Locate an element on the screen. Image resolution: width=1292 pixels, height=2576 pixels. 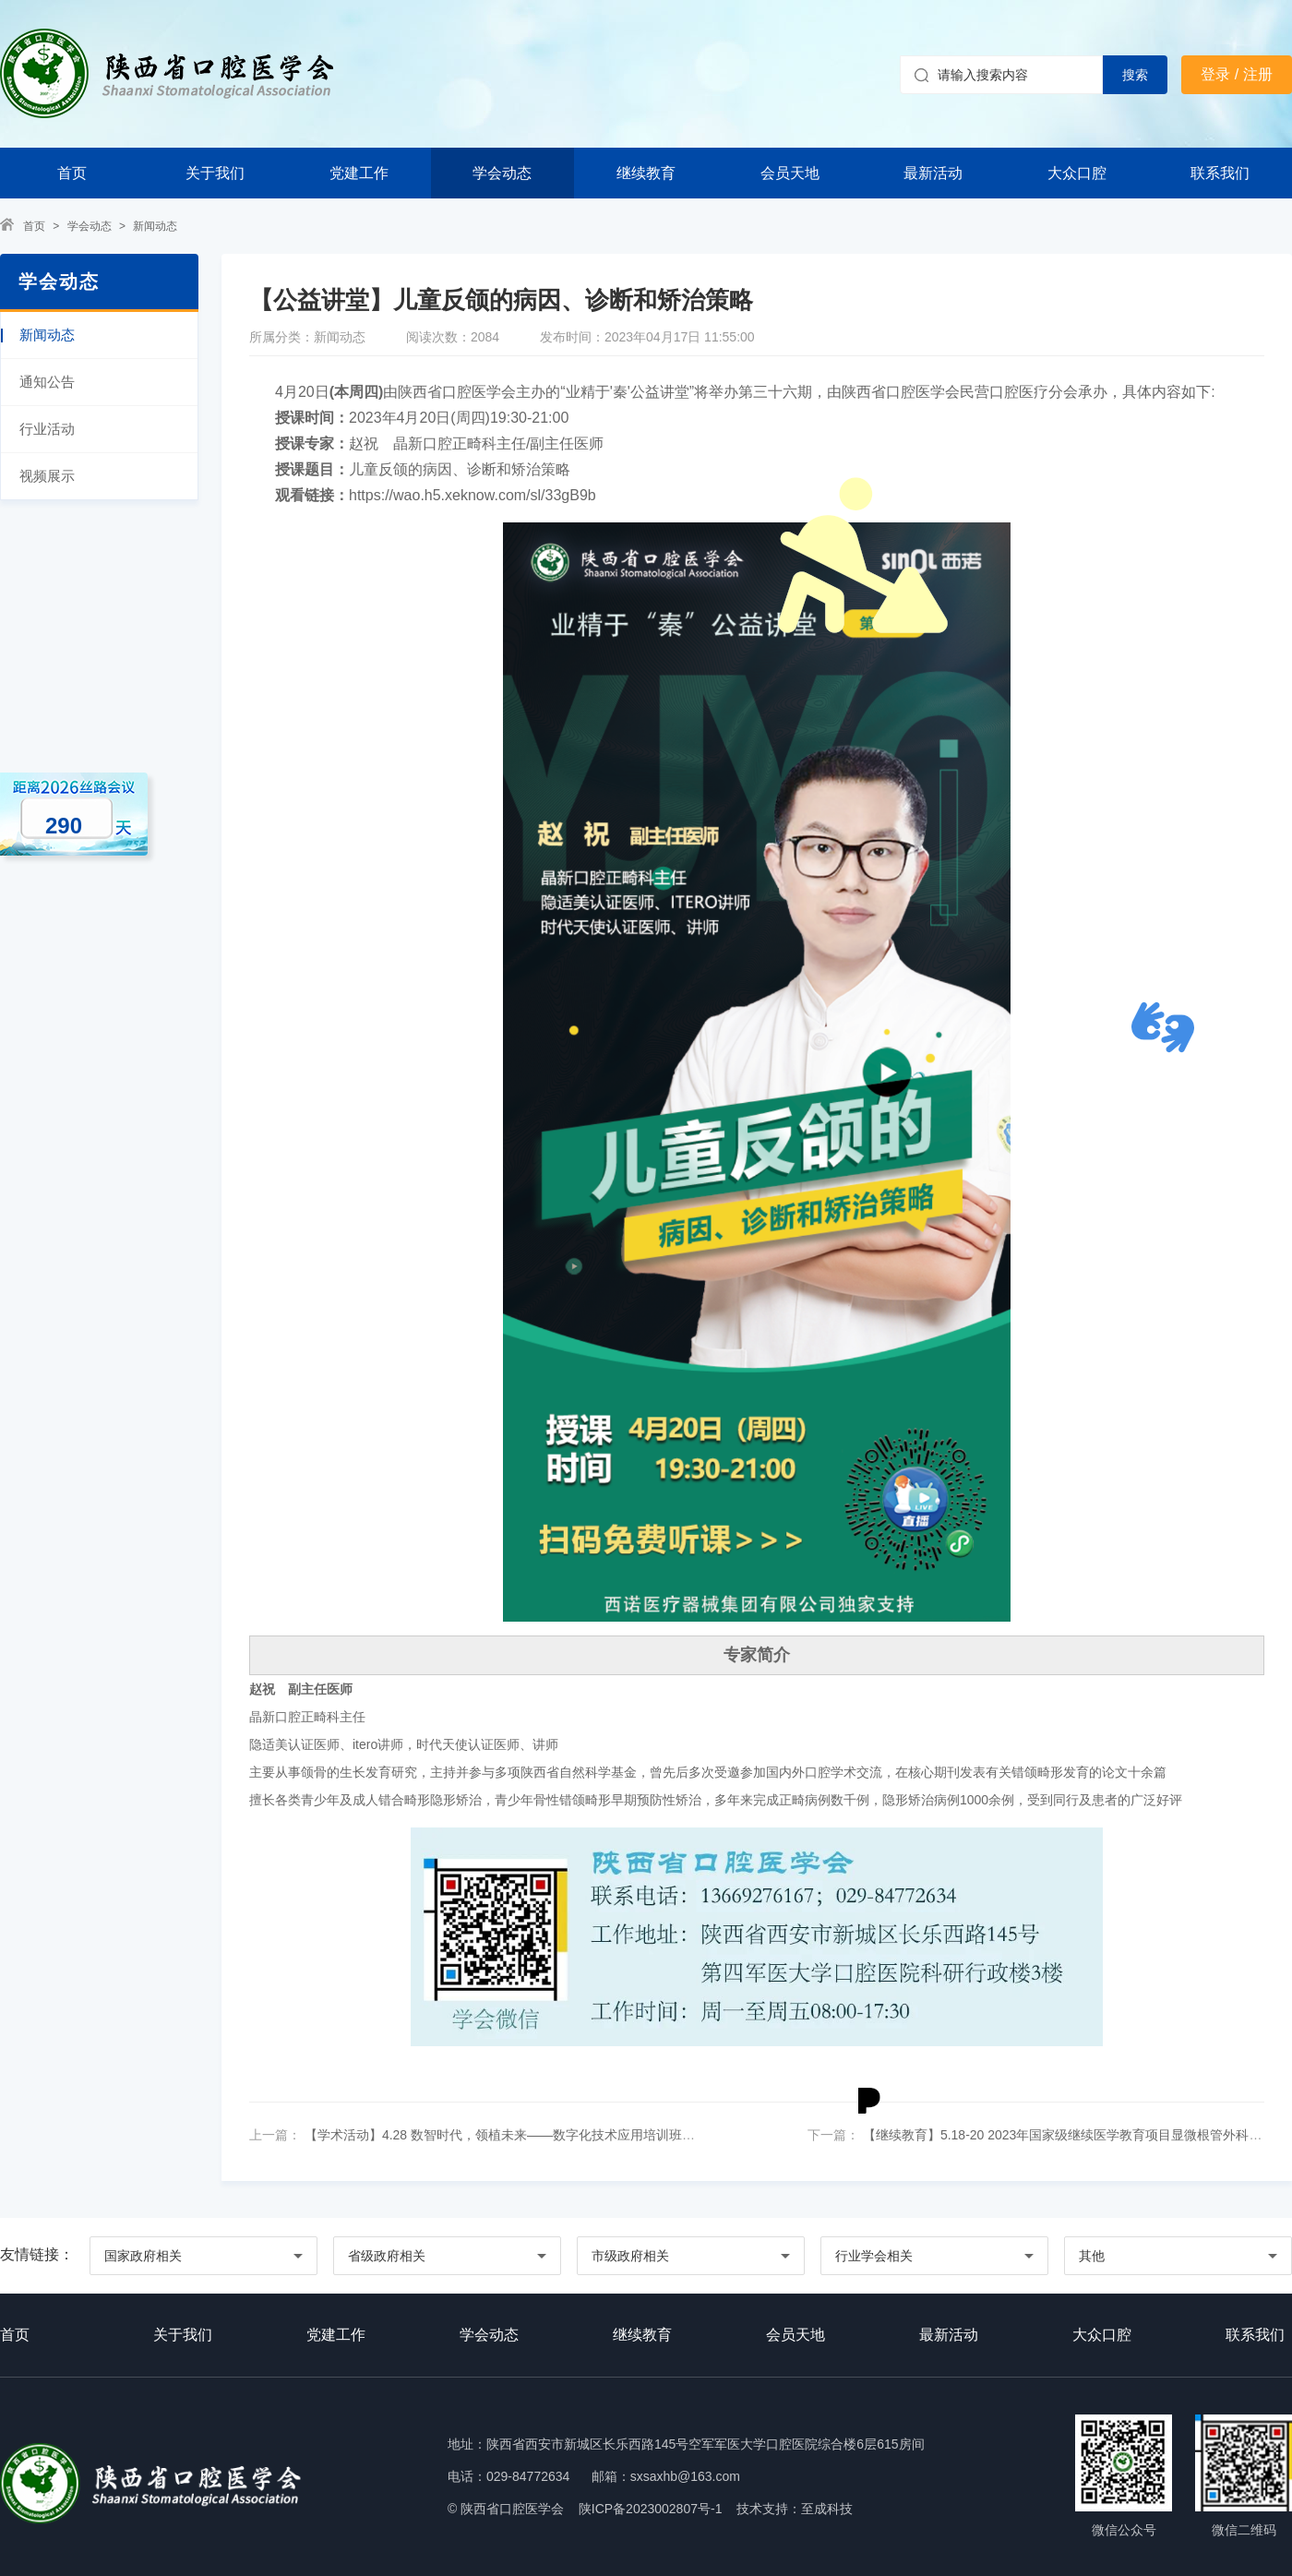
open Pandora music streaming app is located at coordinates (869, 2101).